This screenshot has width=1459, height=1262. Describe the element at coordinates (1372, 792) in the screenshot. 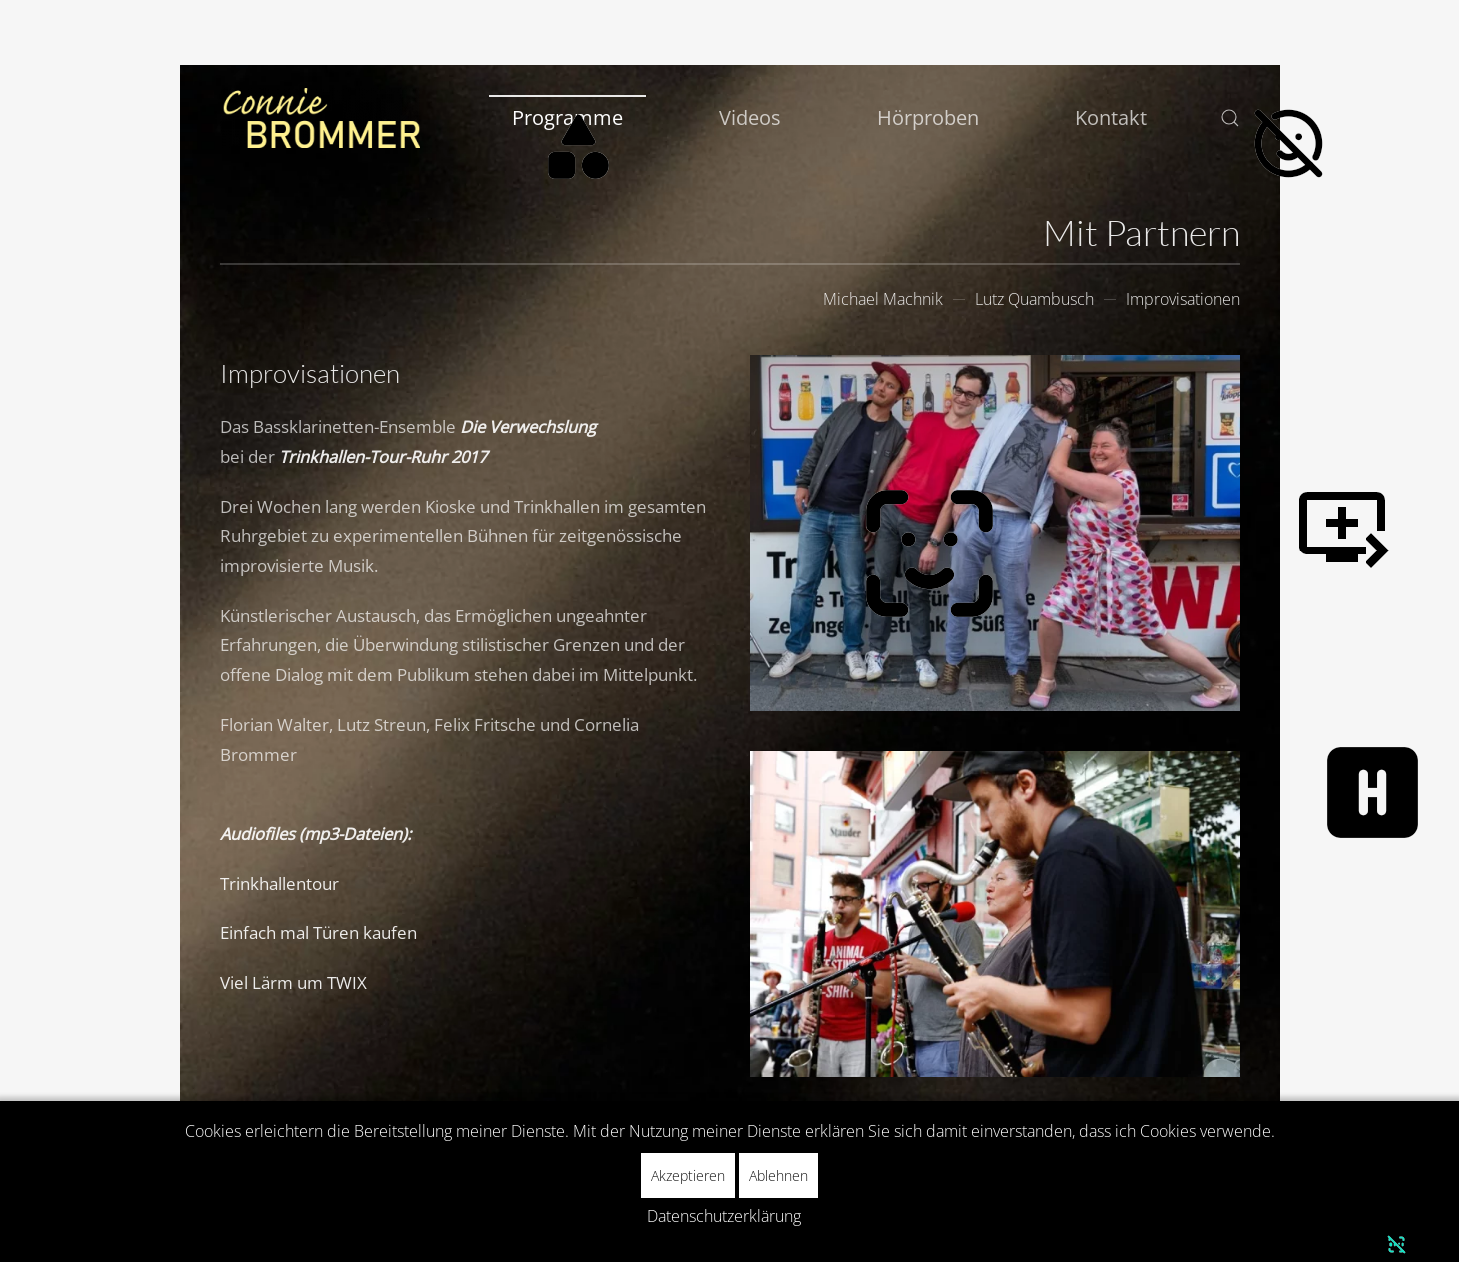

I see `hospital or healthcare location marker` at that location.